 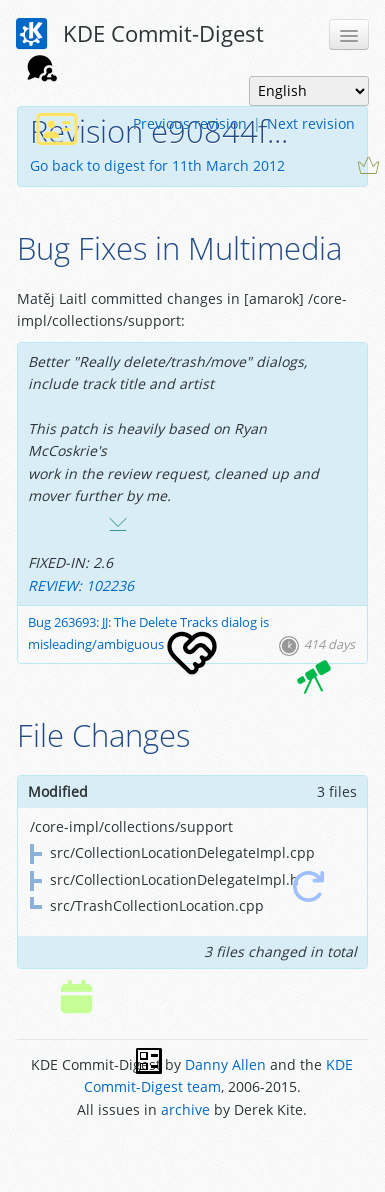 I want to click on view contact details, so click(x=57, y=129).